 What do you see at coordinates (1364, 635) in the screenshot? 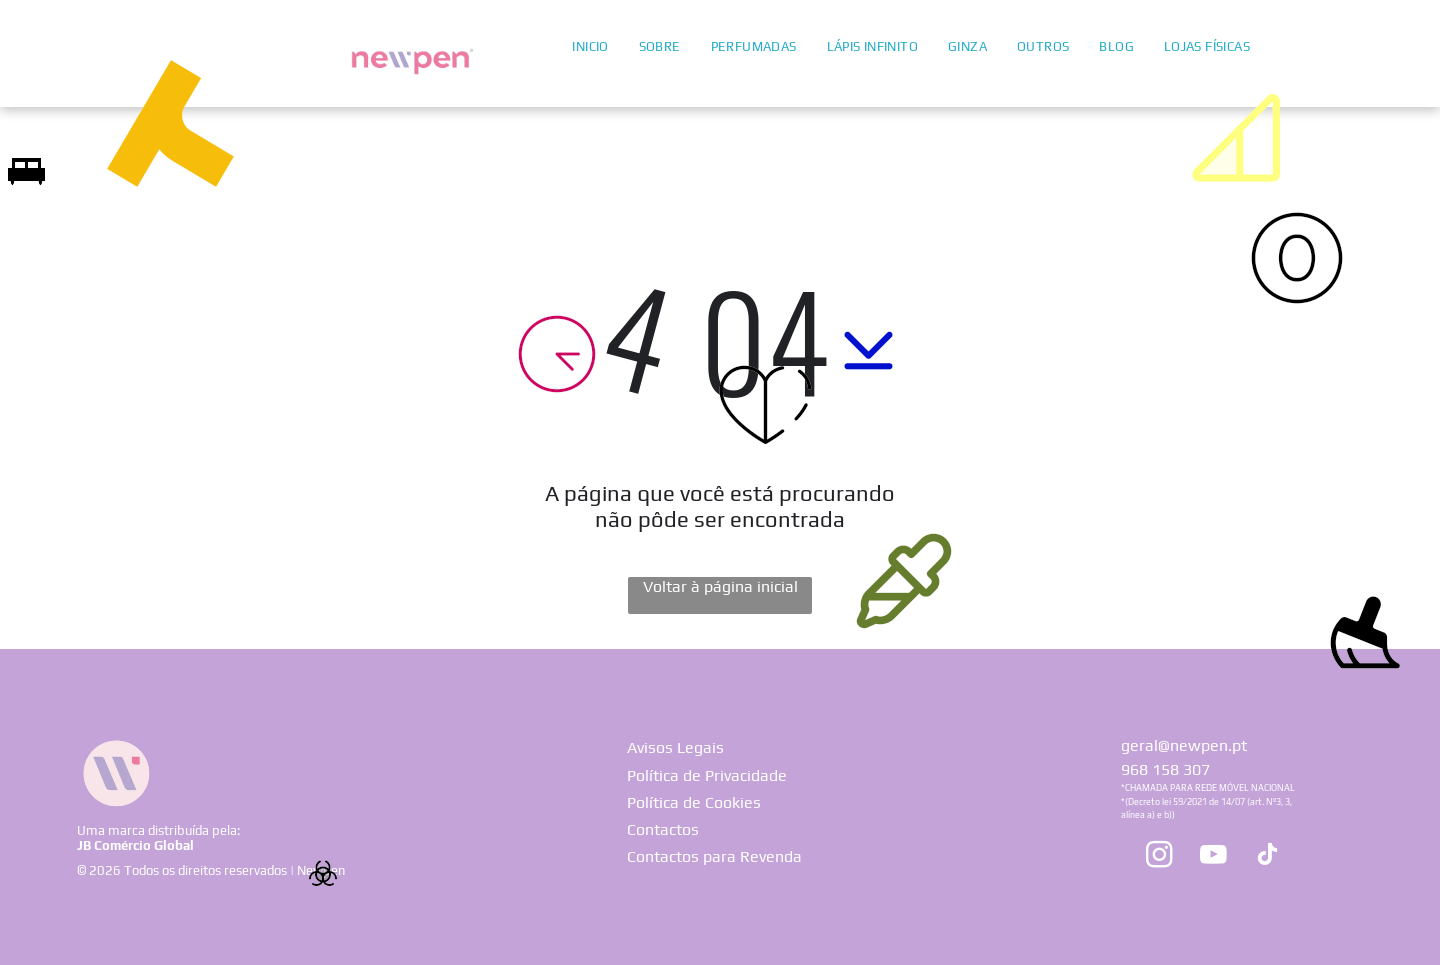
I see `clear or sweep away items` at bounding box center [1364, 635].